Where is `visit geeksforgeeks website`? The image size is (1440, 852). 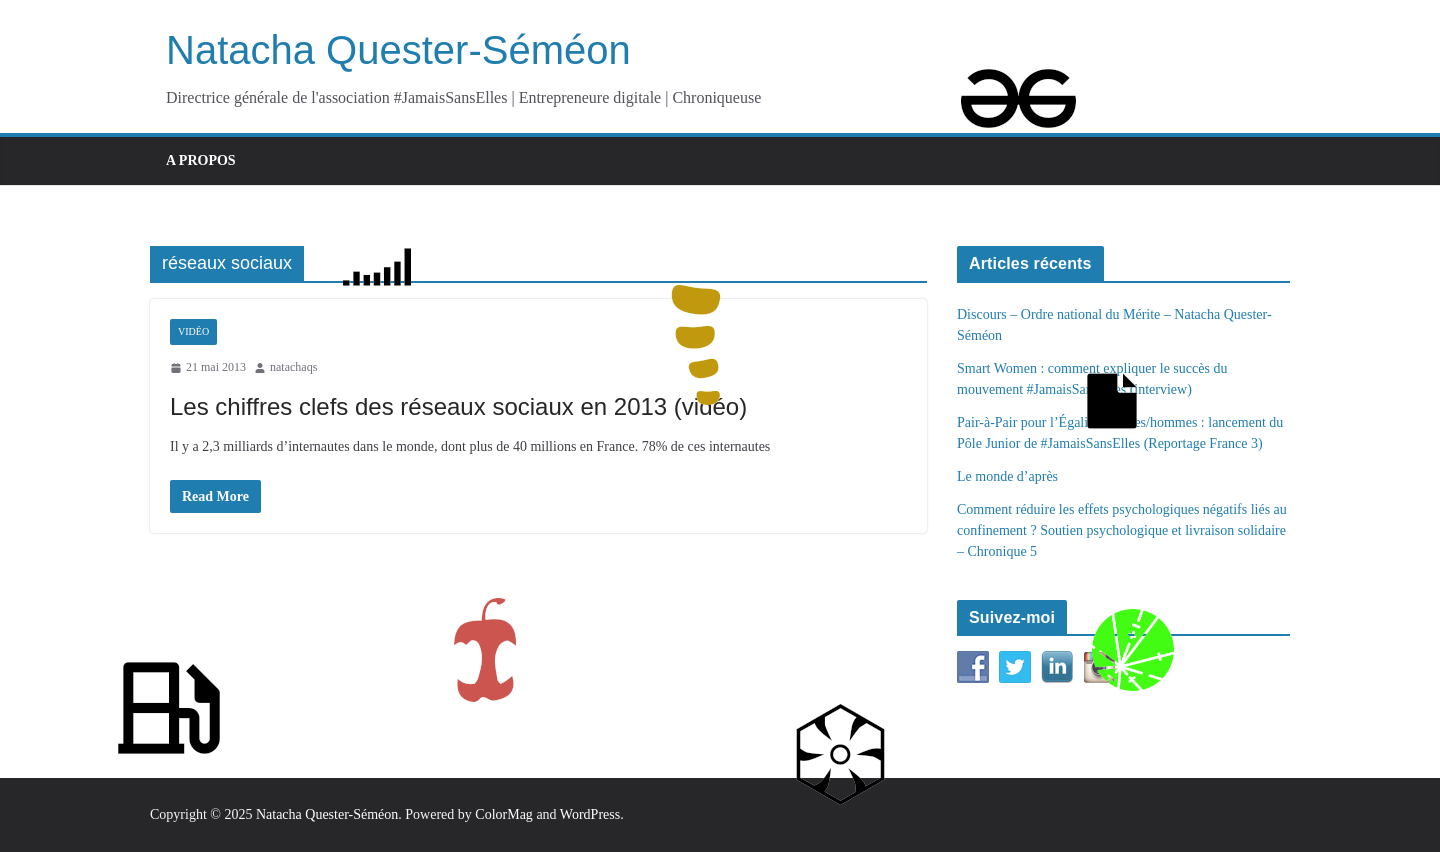
visit geeksforgeeks website is located at coordinates (1018, 98).